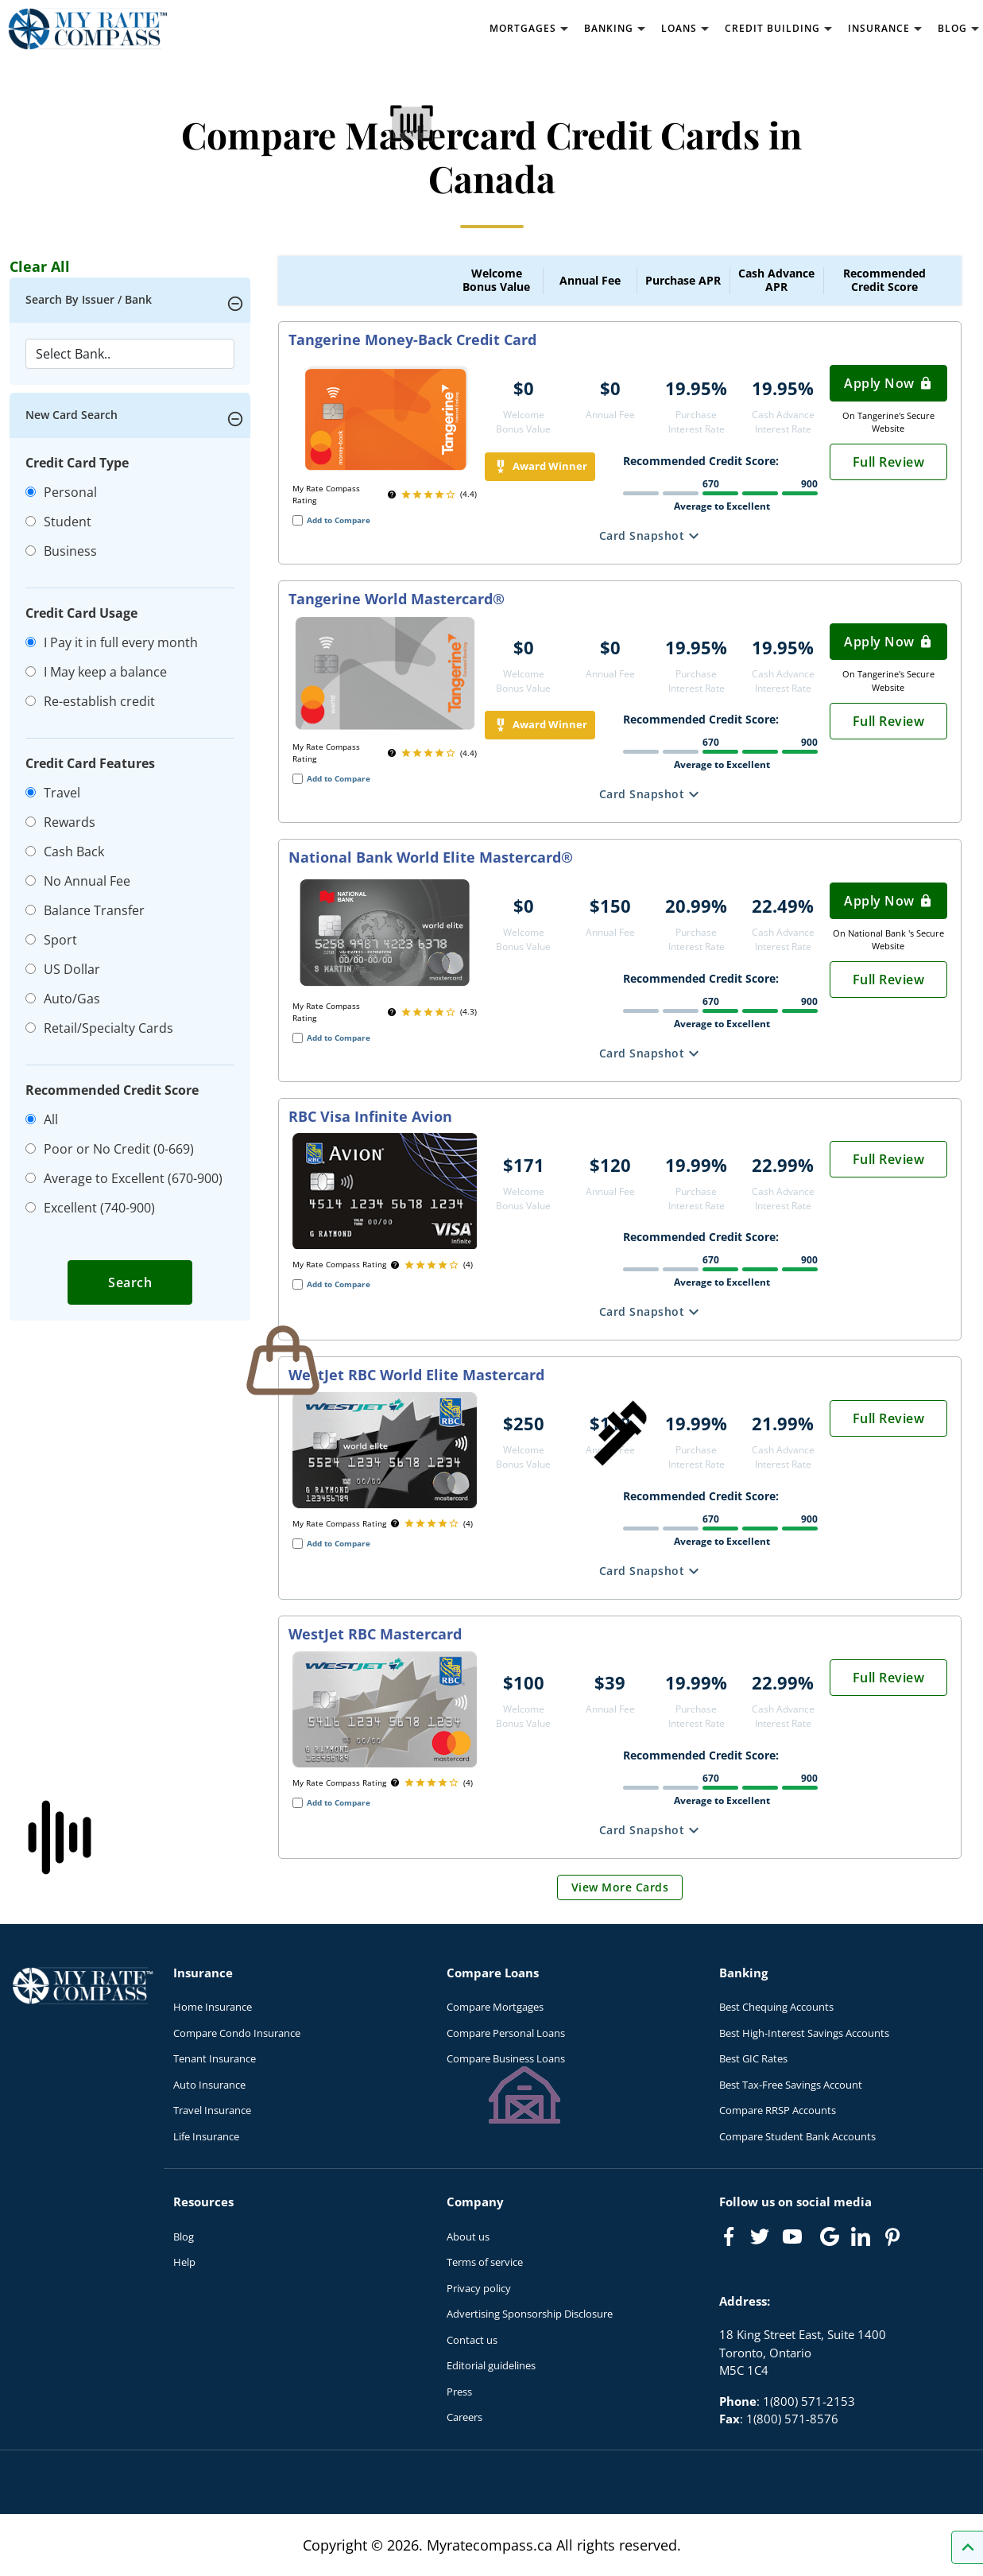 The width and height of the screenshot is (983, 2576). What do you see at coordinates (283, 1362) in the screenshot?
I see `view your shopping bag` at bounding box center [283, 1362].